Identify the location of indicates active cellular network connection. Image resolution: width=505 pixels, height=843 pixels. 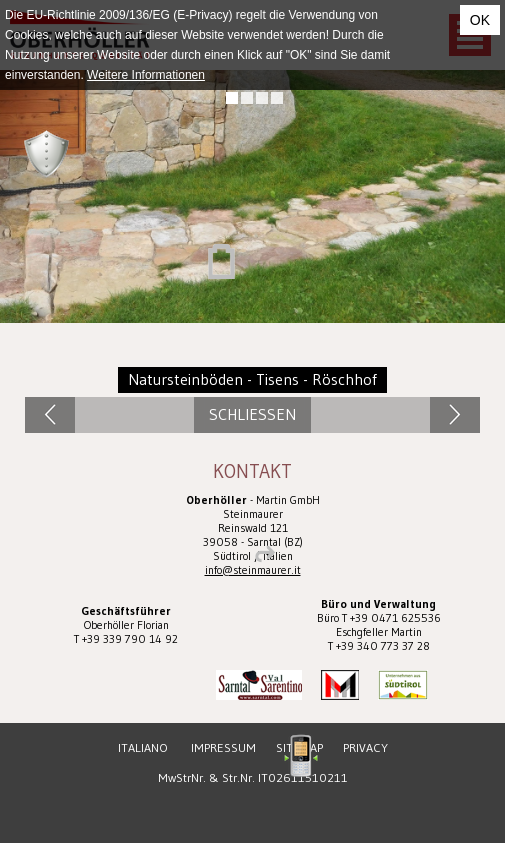
(301, 756).